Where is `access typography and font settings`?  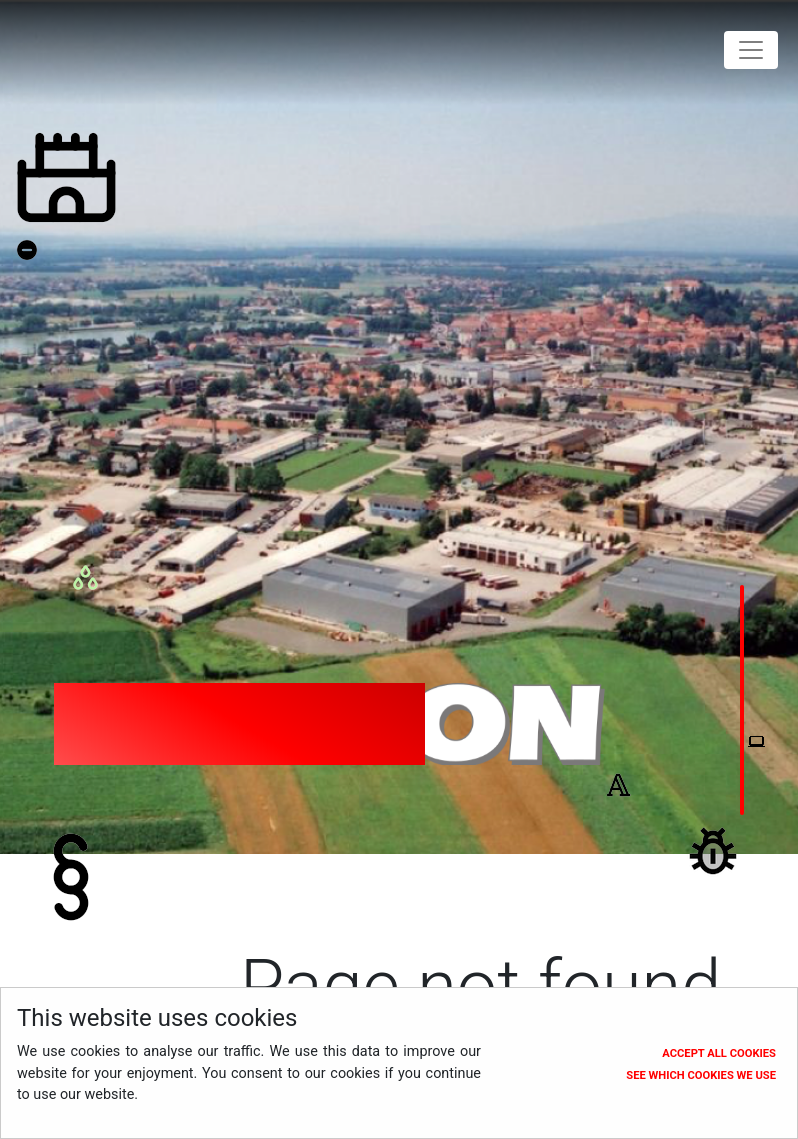
access typography and font settings is located at coordinates (618, 785).